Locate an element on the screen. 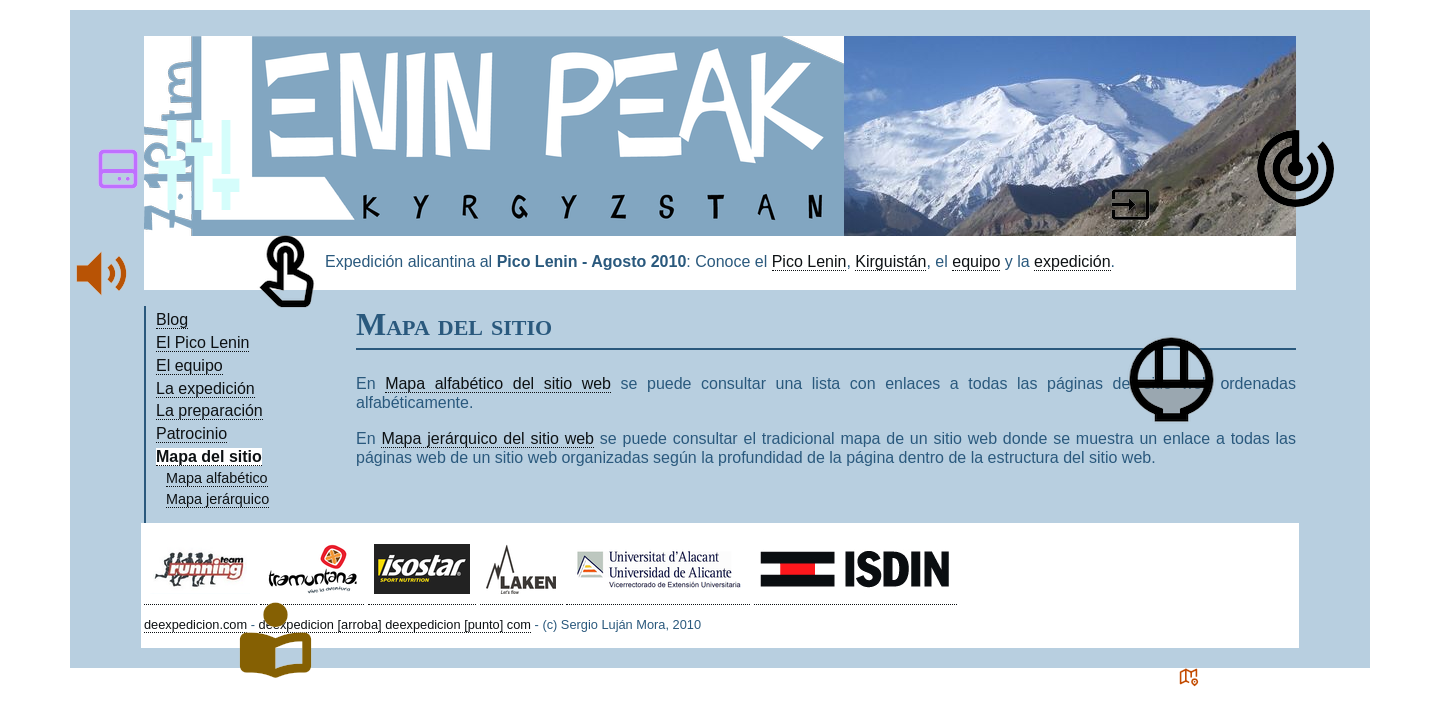 This screenshot has height=720, width=1440. tap to interact with this element is located at coordinates (287, 273).